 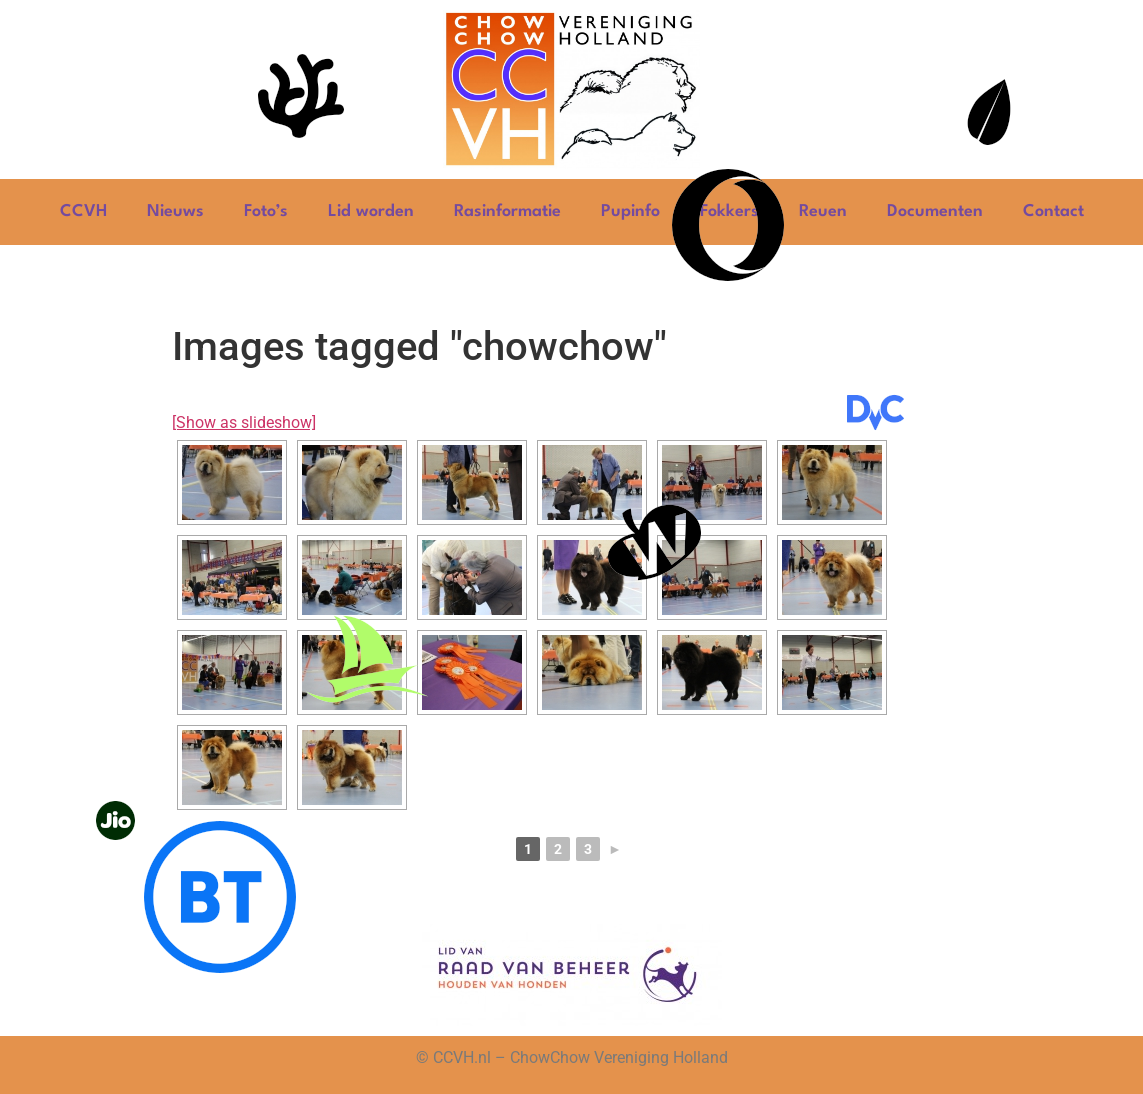 What do you see at coordinates (367, 659) in the screenshot?
I see `open phpMyAdmin database management tool` at bounding box center [367, 659].